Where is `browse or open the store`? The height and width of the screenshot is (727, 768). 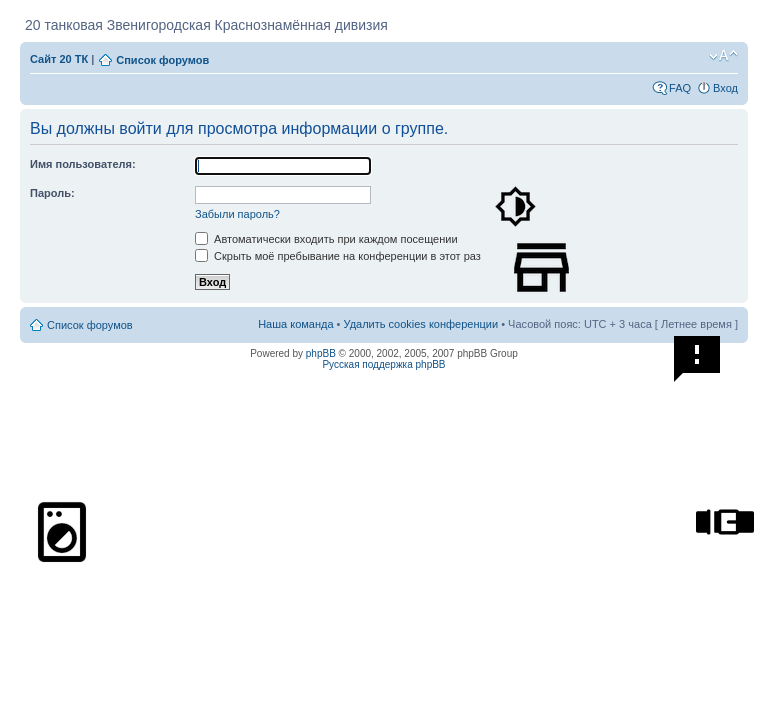
browse or open the store is located at coordinates (541, 267).